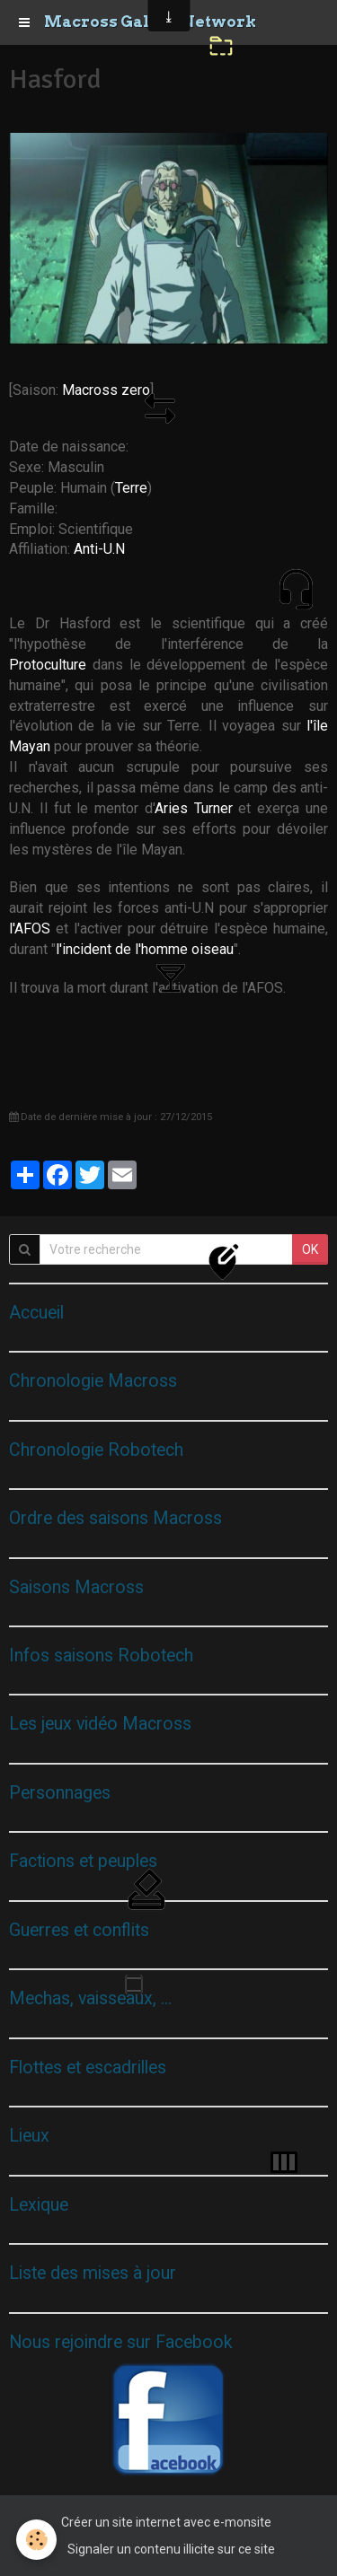 The height and width of the screenshot is (2576, 337). What do you see at coordinates (221, 46) in the screenshot?
I see `create a new folder` at bounding box center [221, 46].